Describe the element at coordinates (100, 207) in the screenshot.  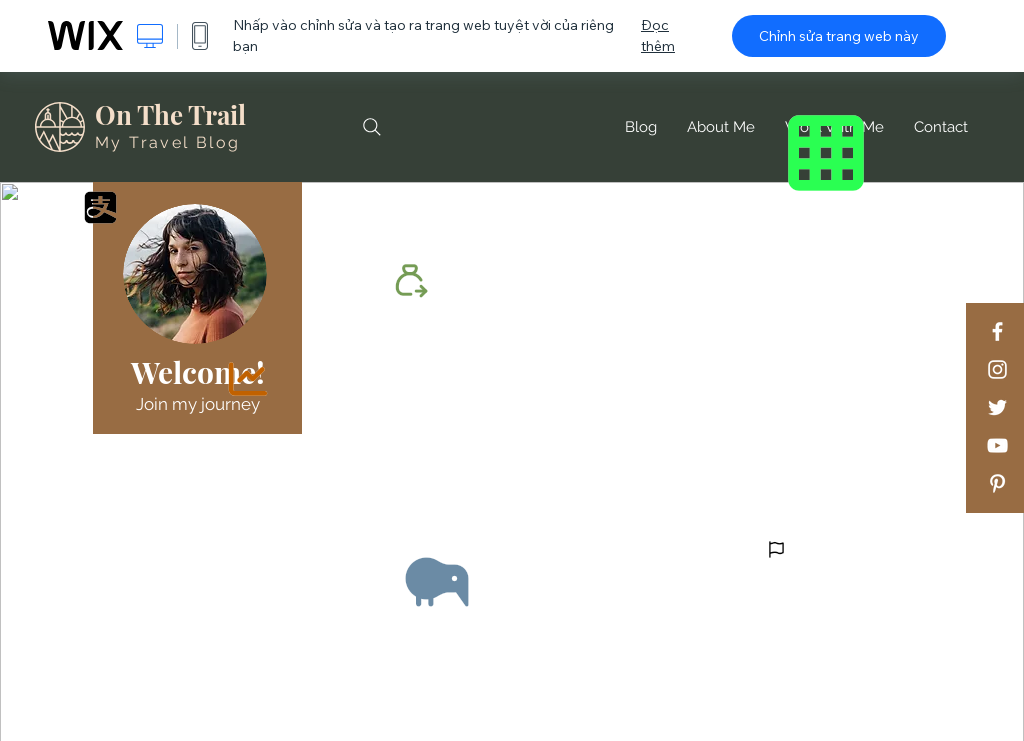
I see `pay with Alipay` at that location.